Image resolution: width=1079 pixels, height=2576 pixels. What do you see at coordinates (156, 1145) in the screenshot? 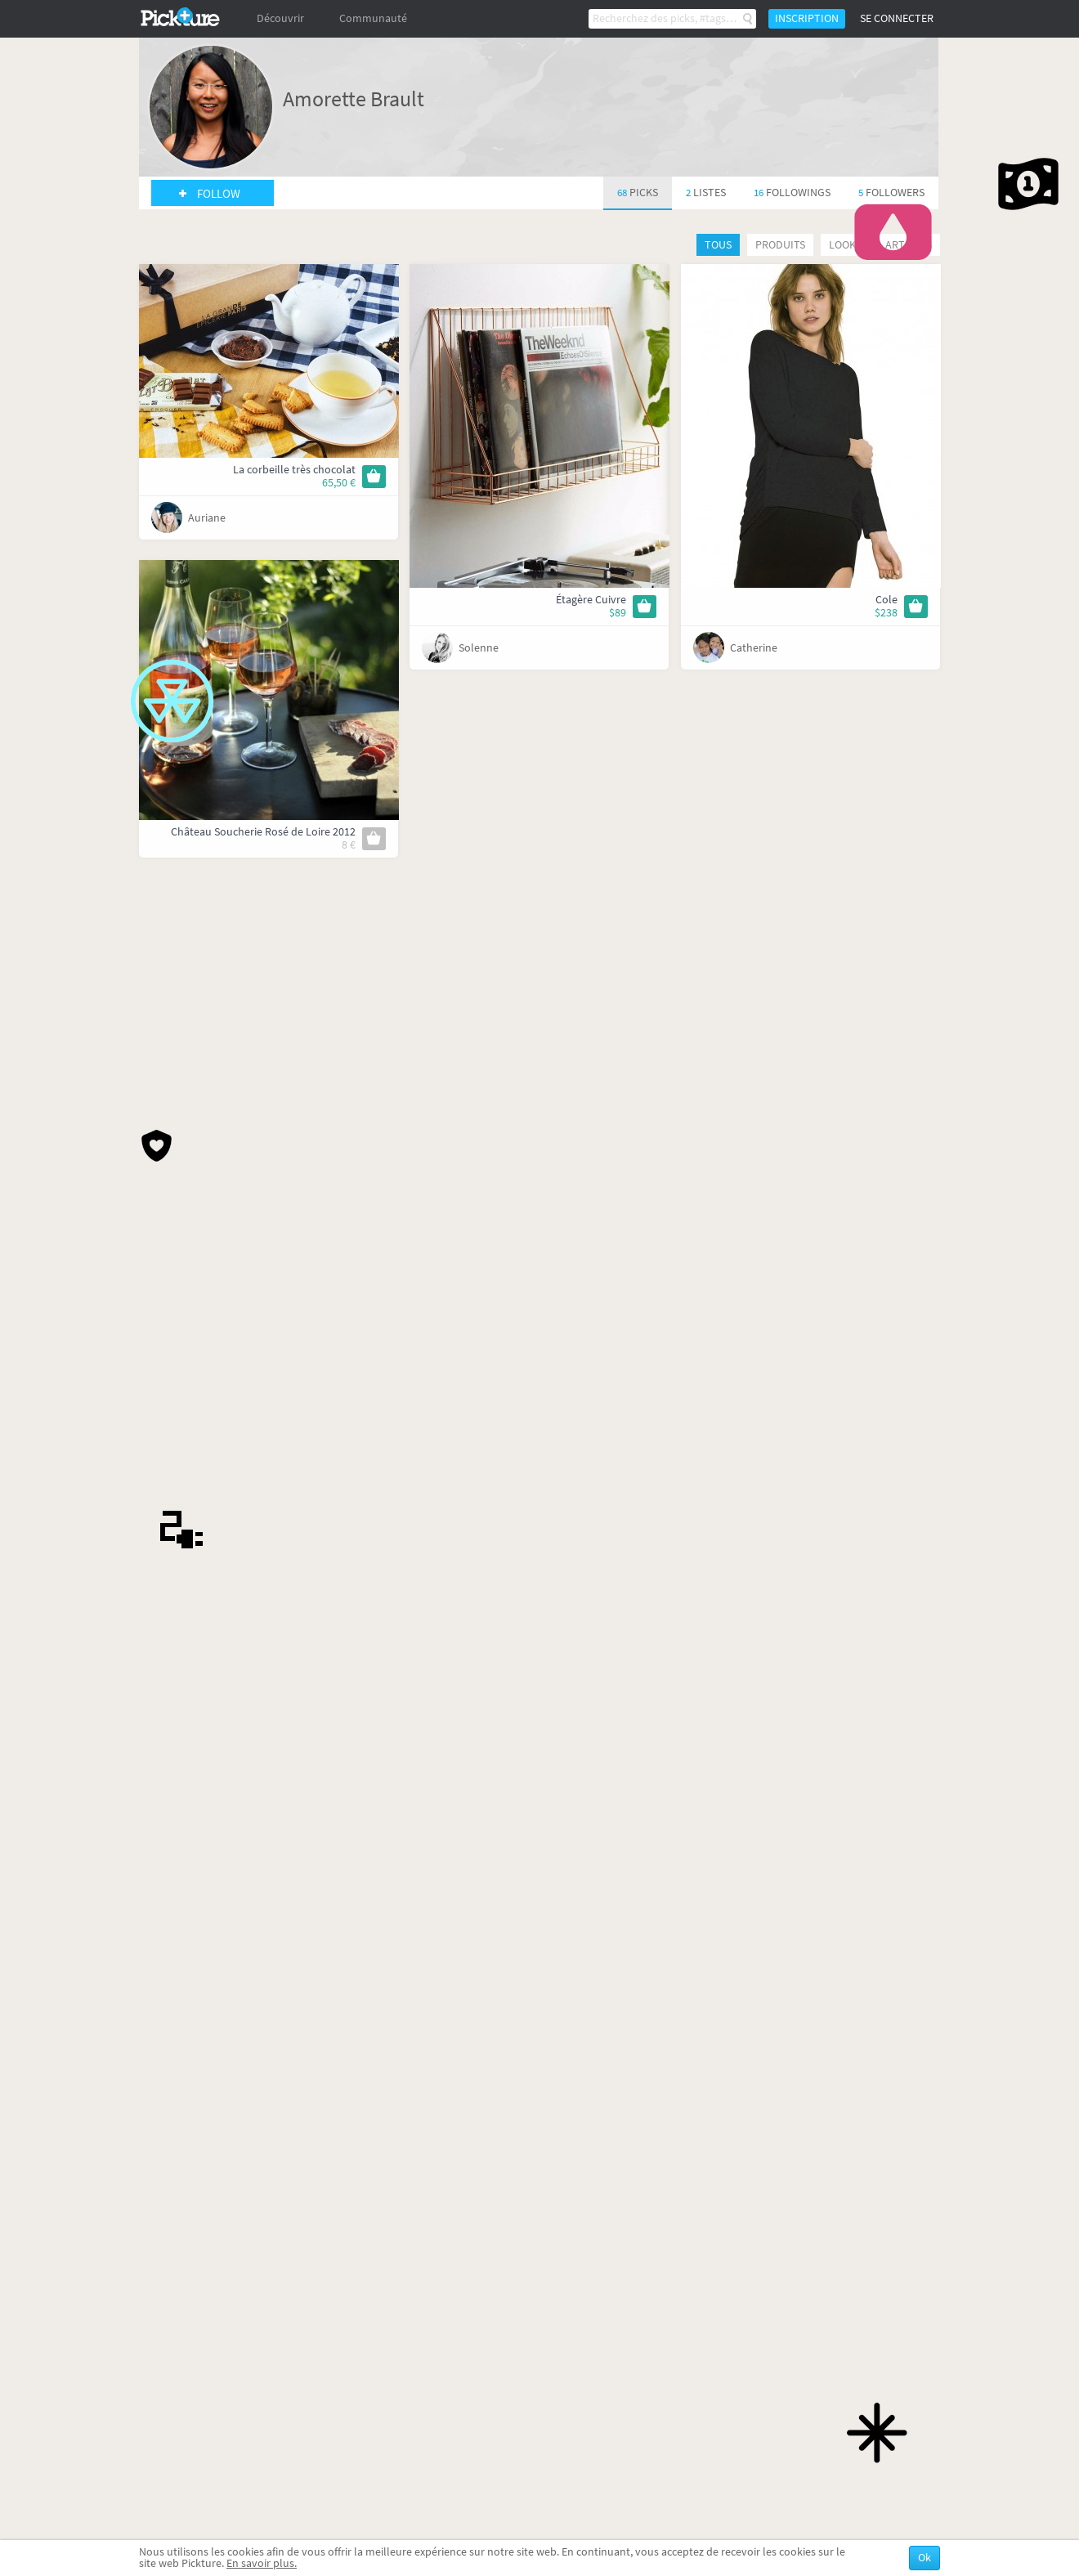
I see `health or medical protection status` at bounding box center [156, 1145].